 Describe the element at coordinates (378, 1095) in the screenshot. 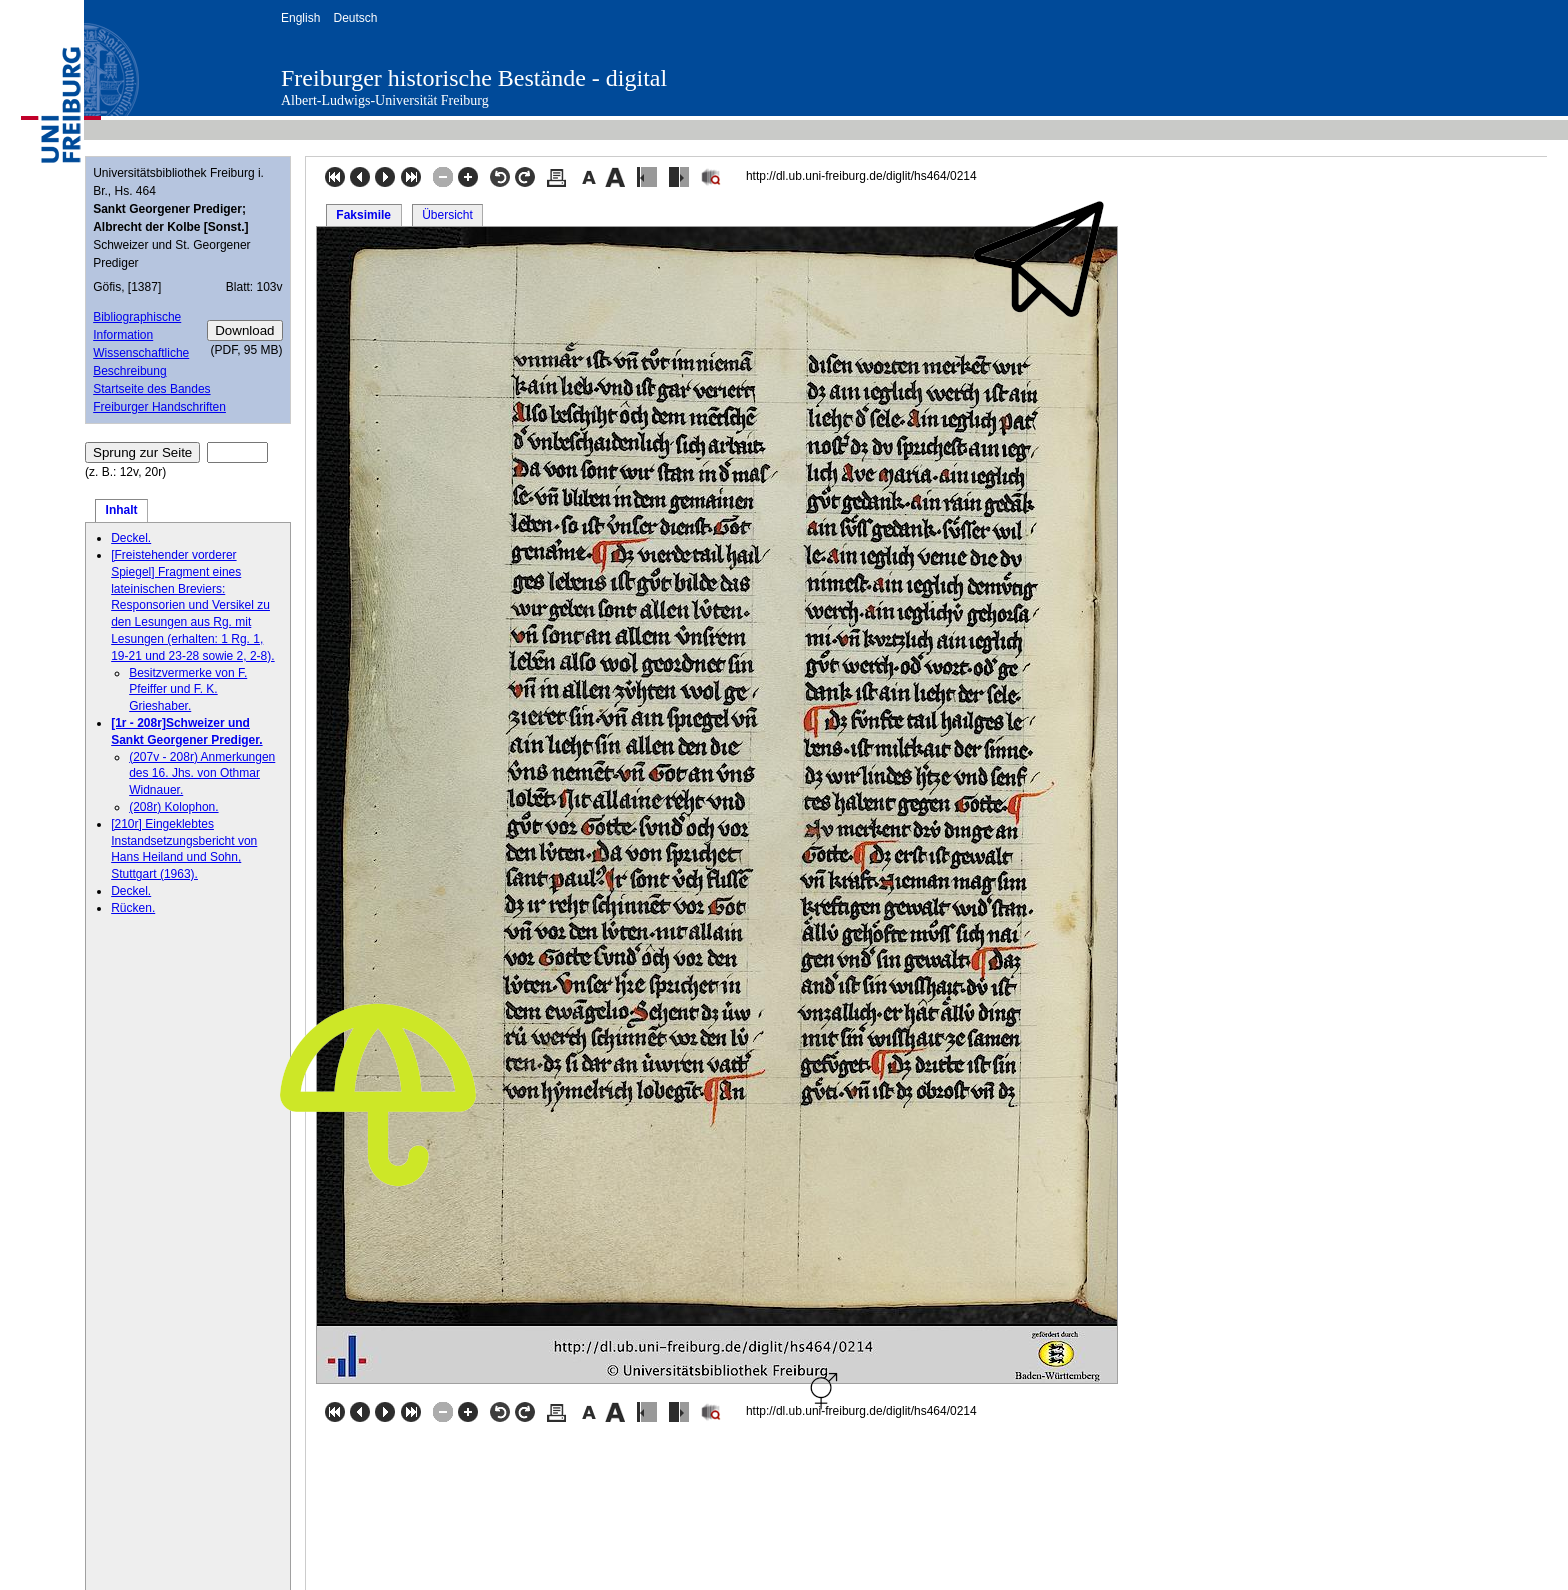

I see `view weather protection or rain forecast` at that location.